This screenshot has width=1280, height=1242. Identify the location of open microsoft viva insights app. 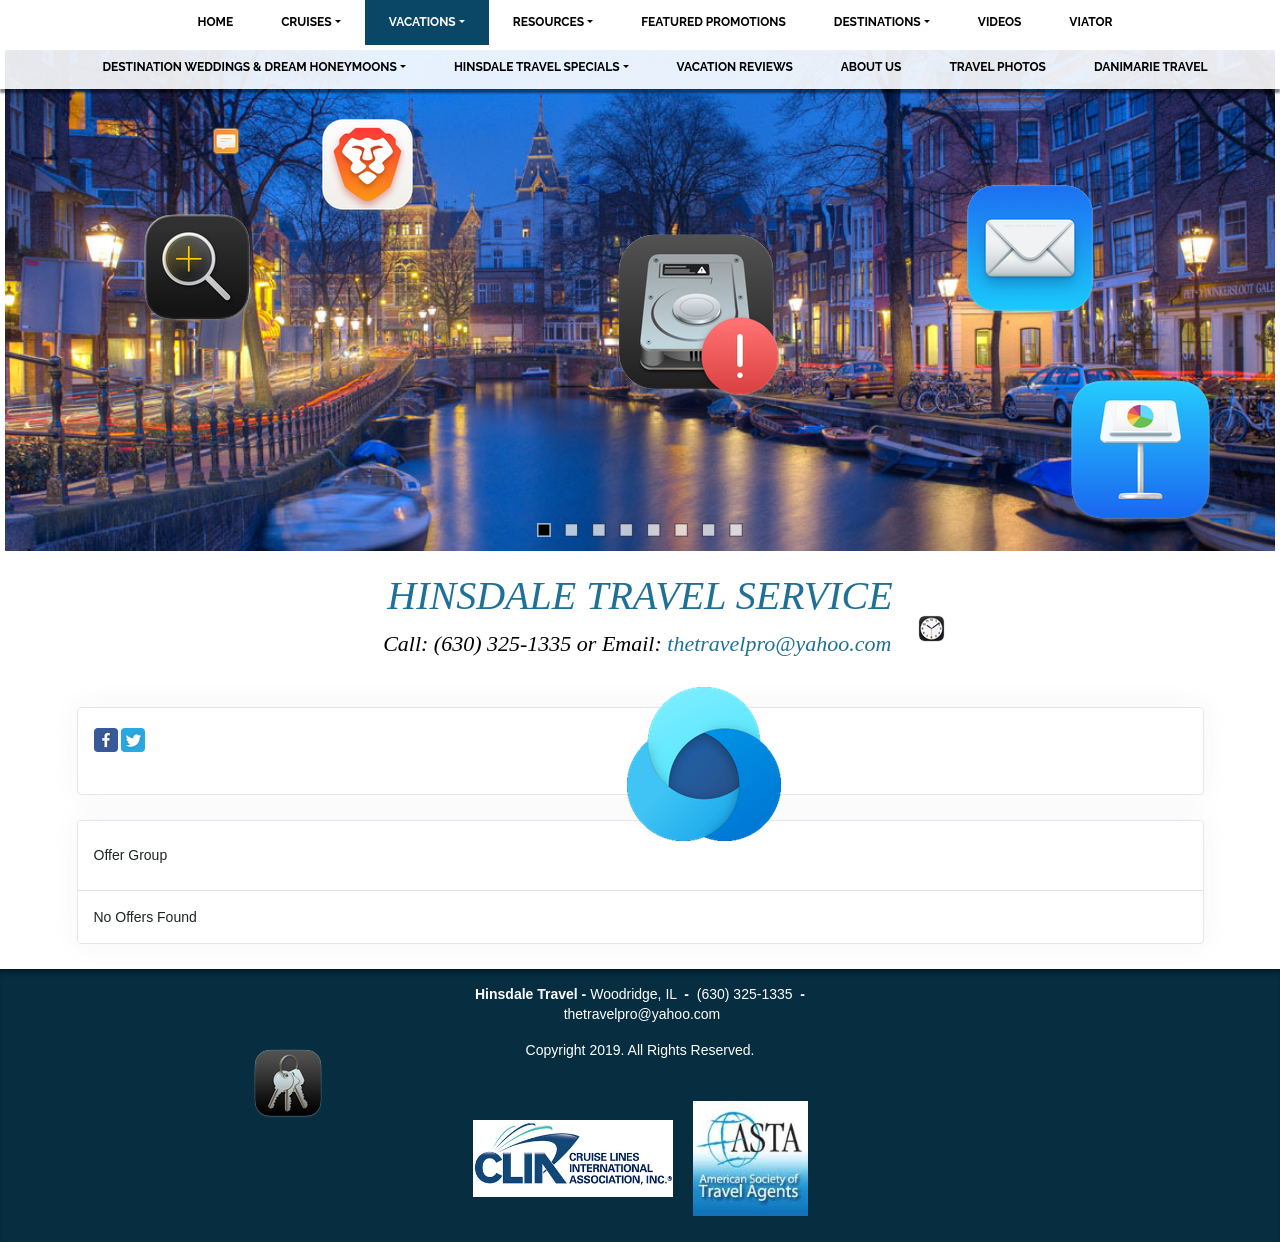
(704, 764).